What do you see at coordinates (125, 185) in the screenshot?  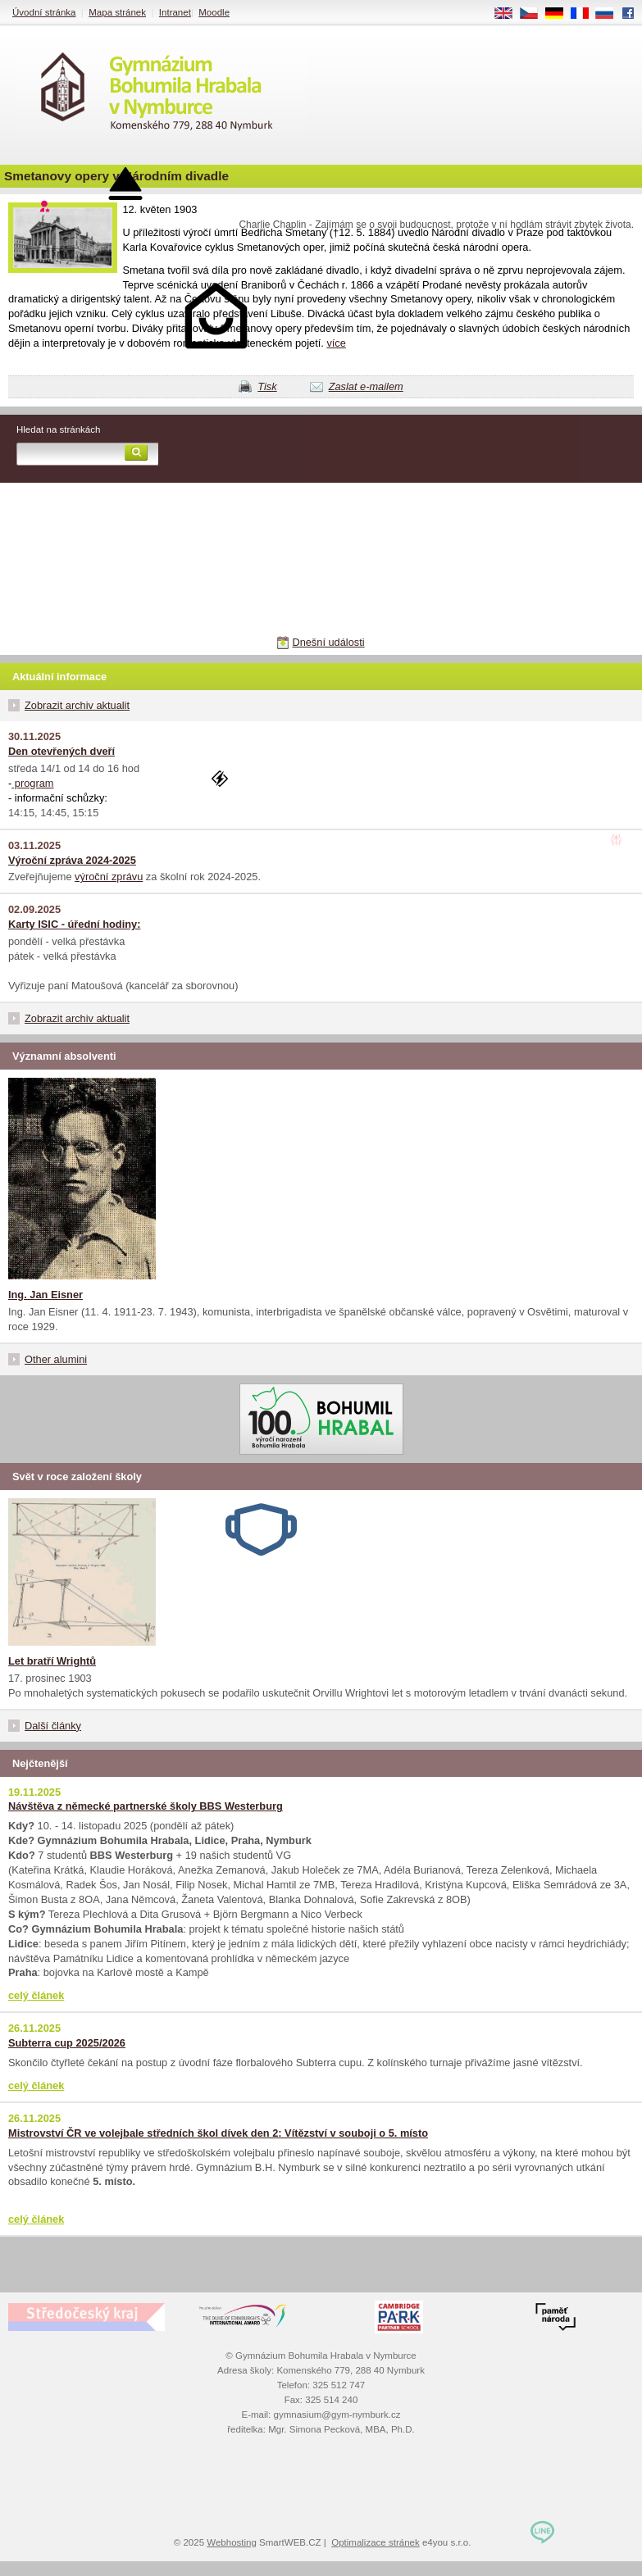 I see `eject media or disc` at bounding box center [125, 185].